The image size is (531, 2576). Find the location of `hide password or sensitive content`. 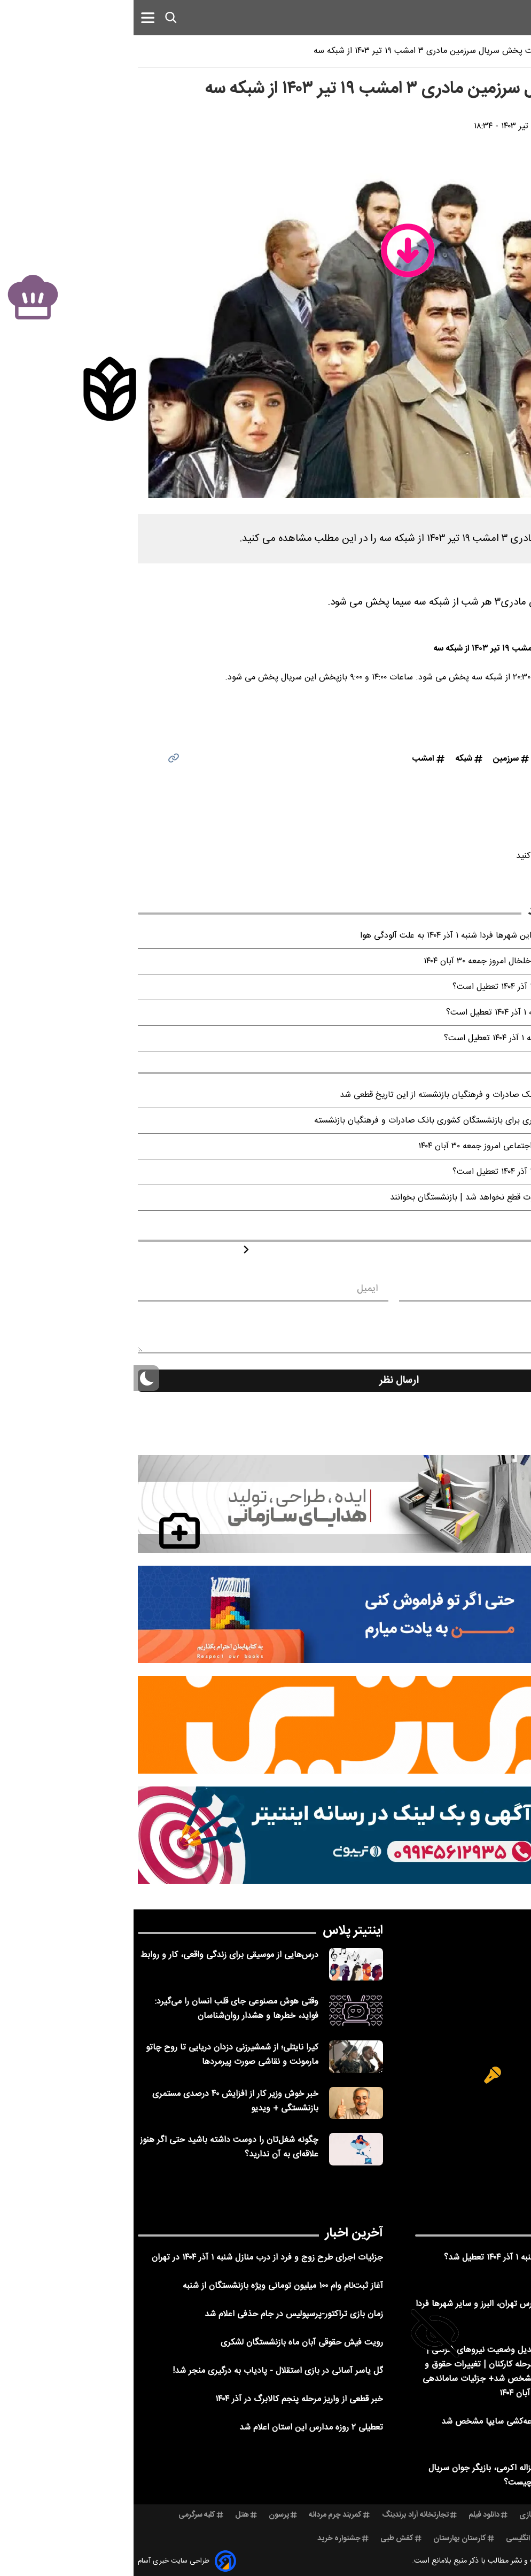

hide password or sensitive content is located at coordinates (435, 2333).